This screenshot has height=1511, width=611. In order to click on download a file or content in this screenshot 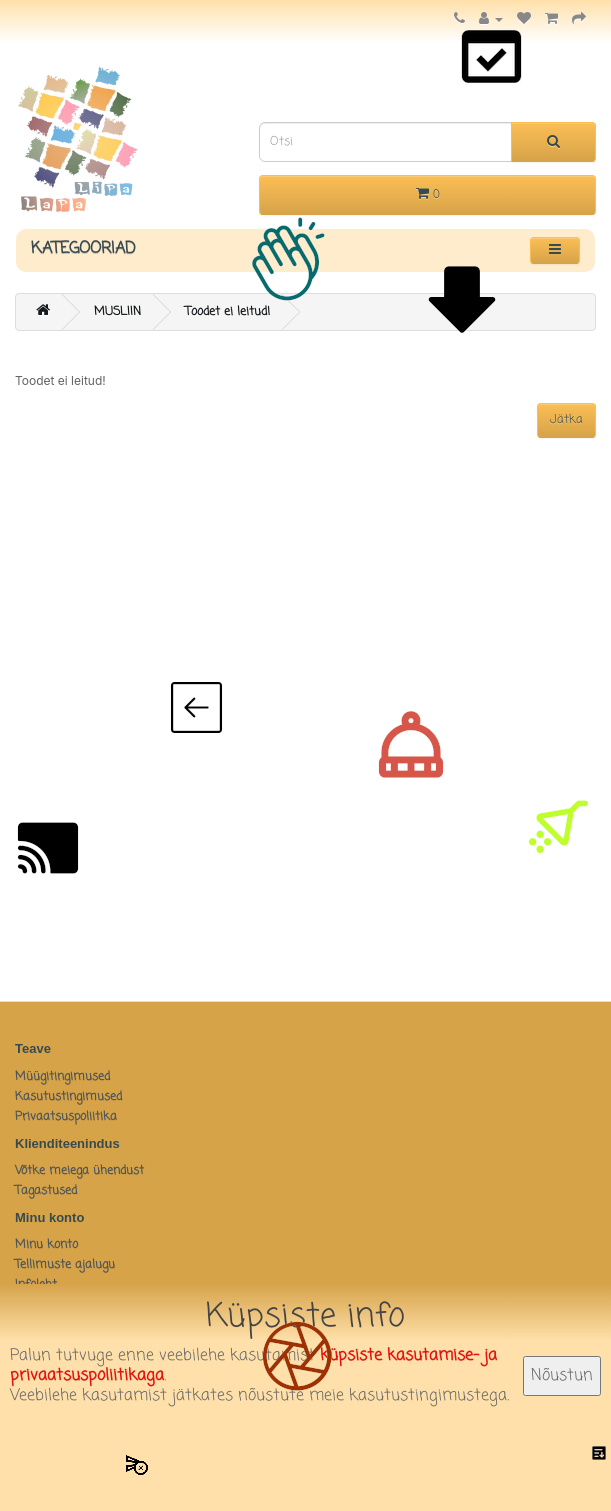, I will do `click(462, 297)`.